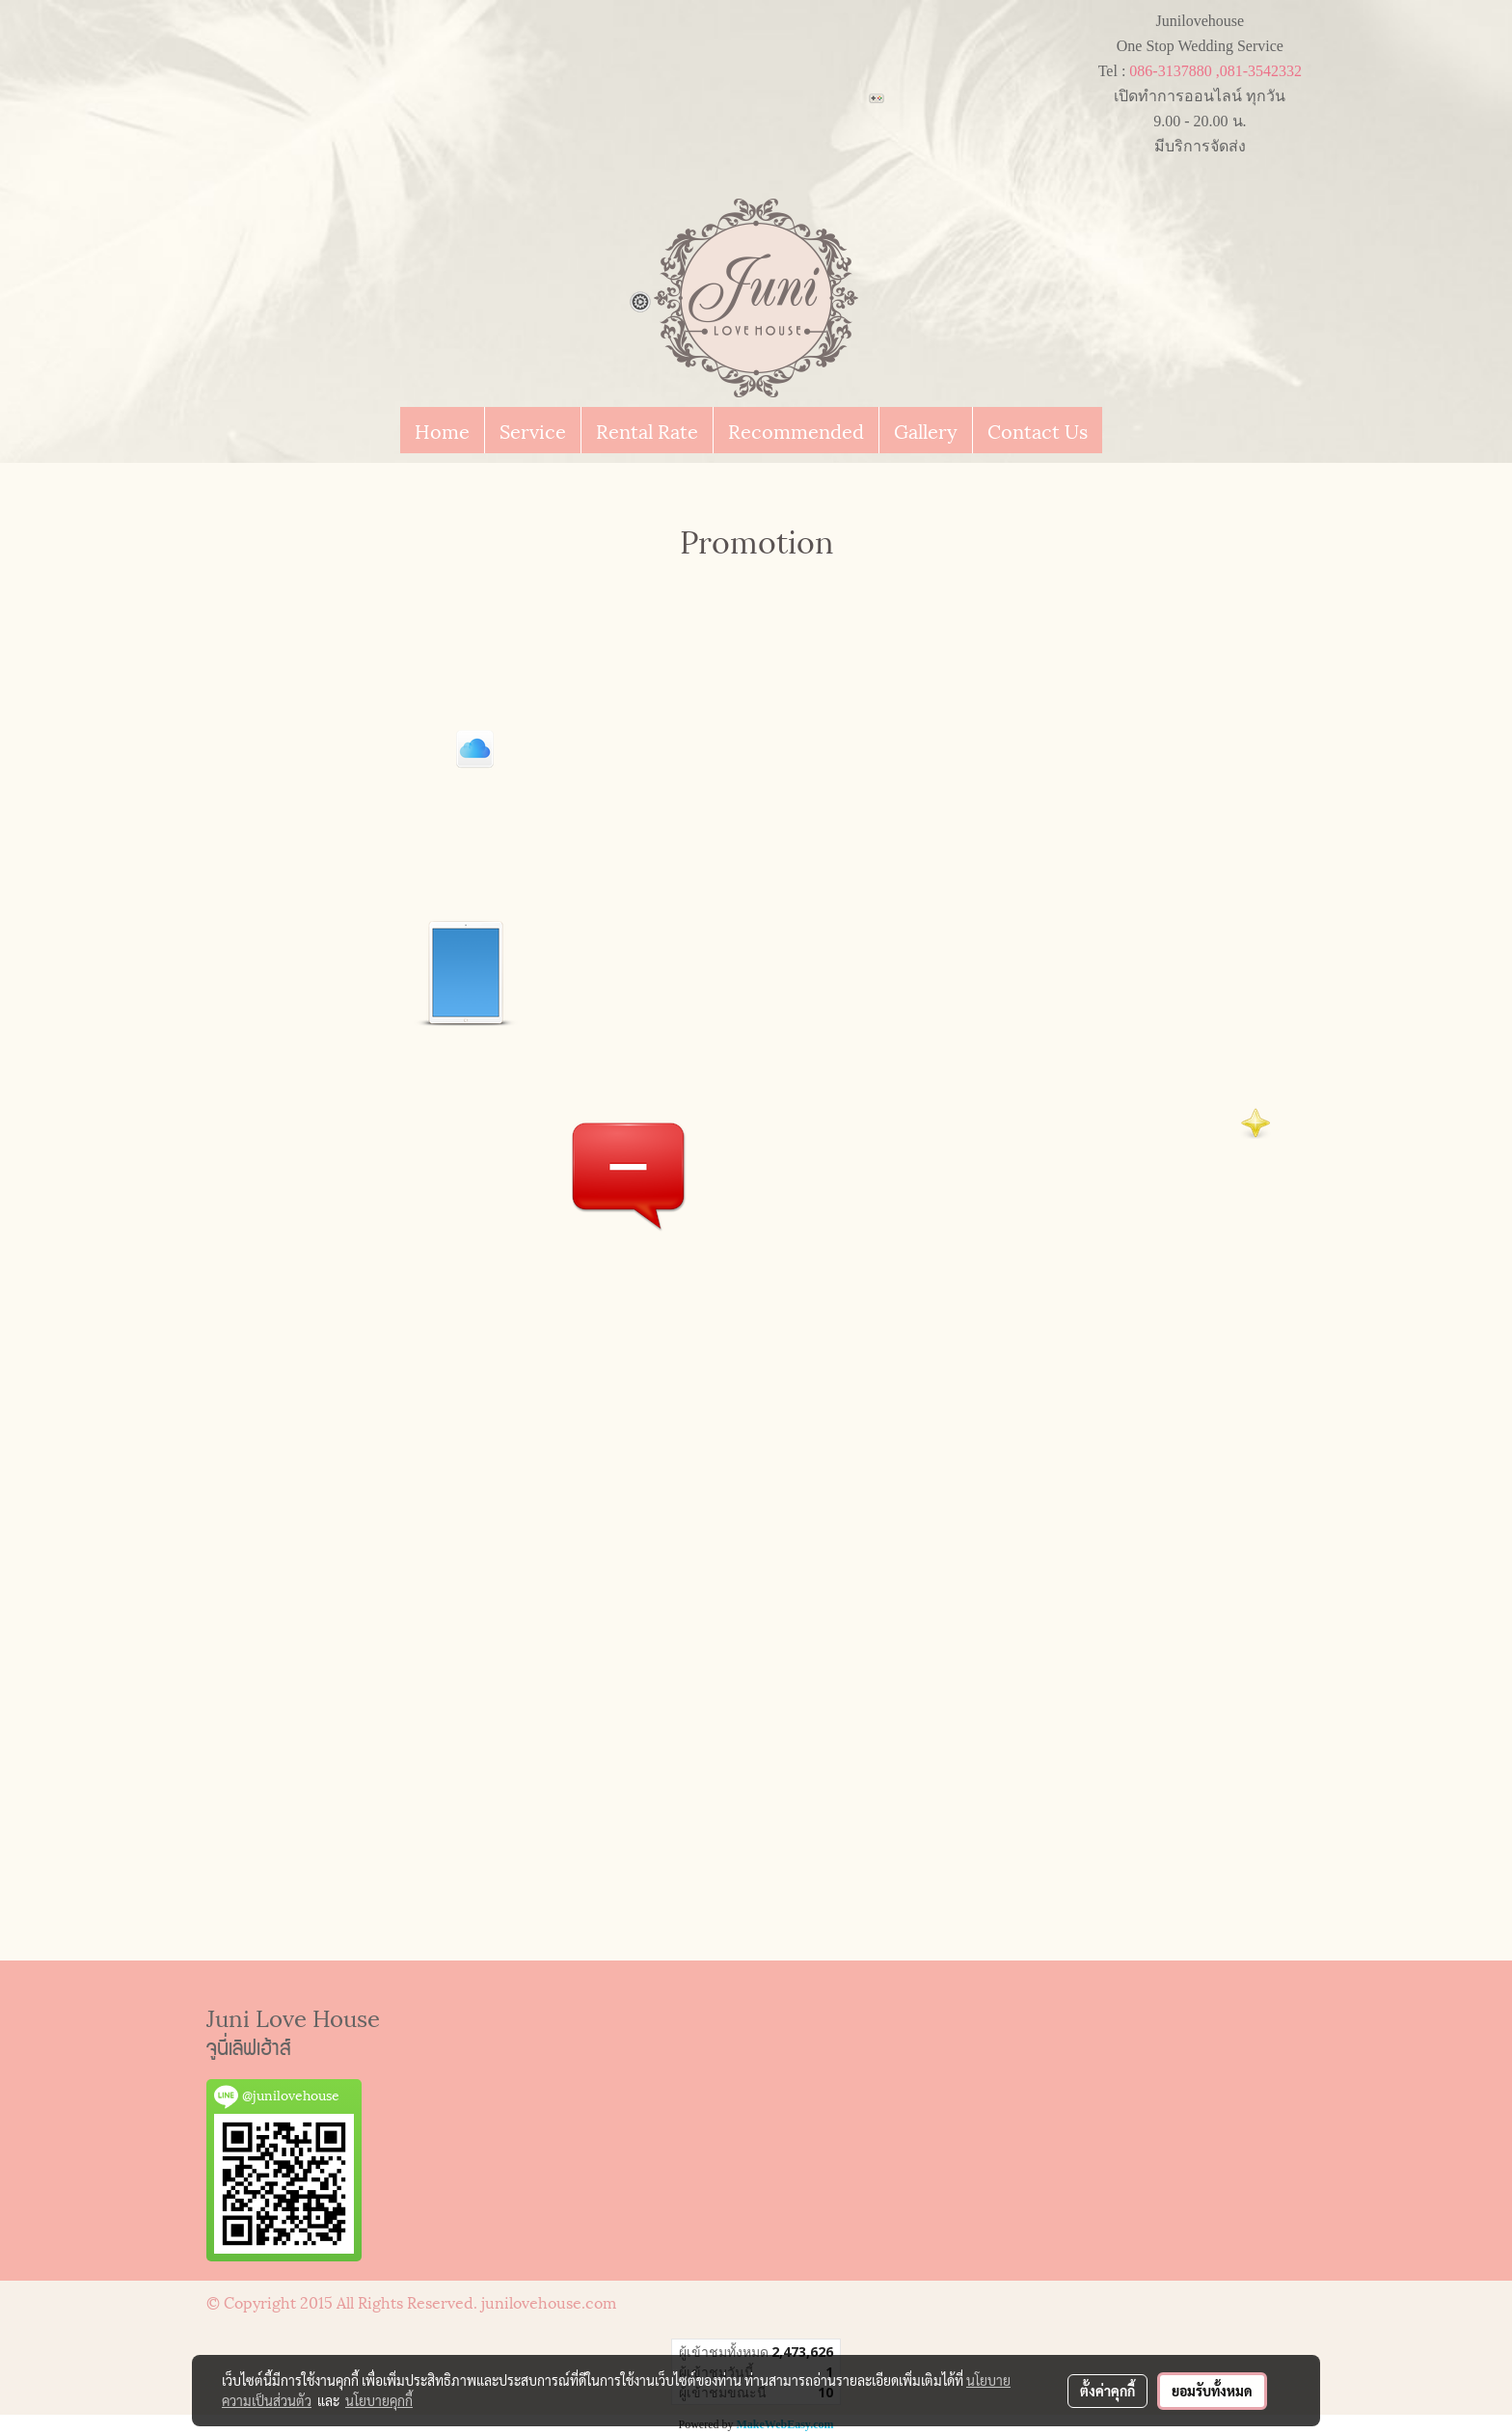  Describe the element at coordinates (877, 98) in the screenshot. I see `open games or gaming applications` at that location.